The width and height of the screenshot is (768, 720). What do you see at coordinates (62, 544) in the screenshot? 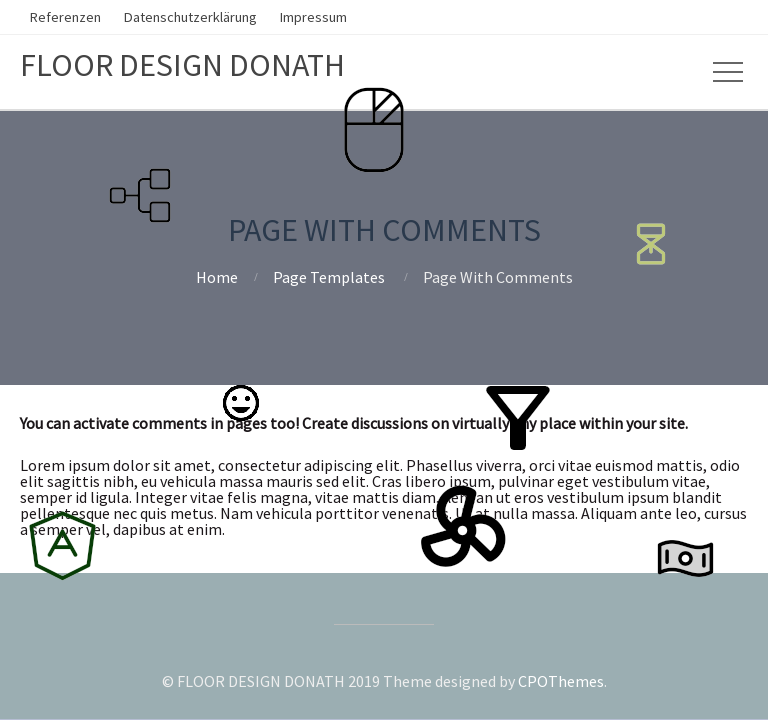
I see `Angular framework logo` at bounding box center [62, 544].